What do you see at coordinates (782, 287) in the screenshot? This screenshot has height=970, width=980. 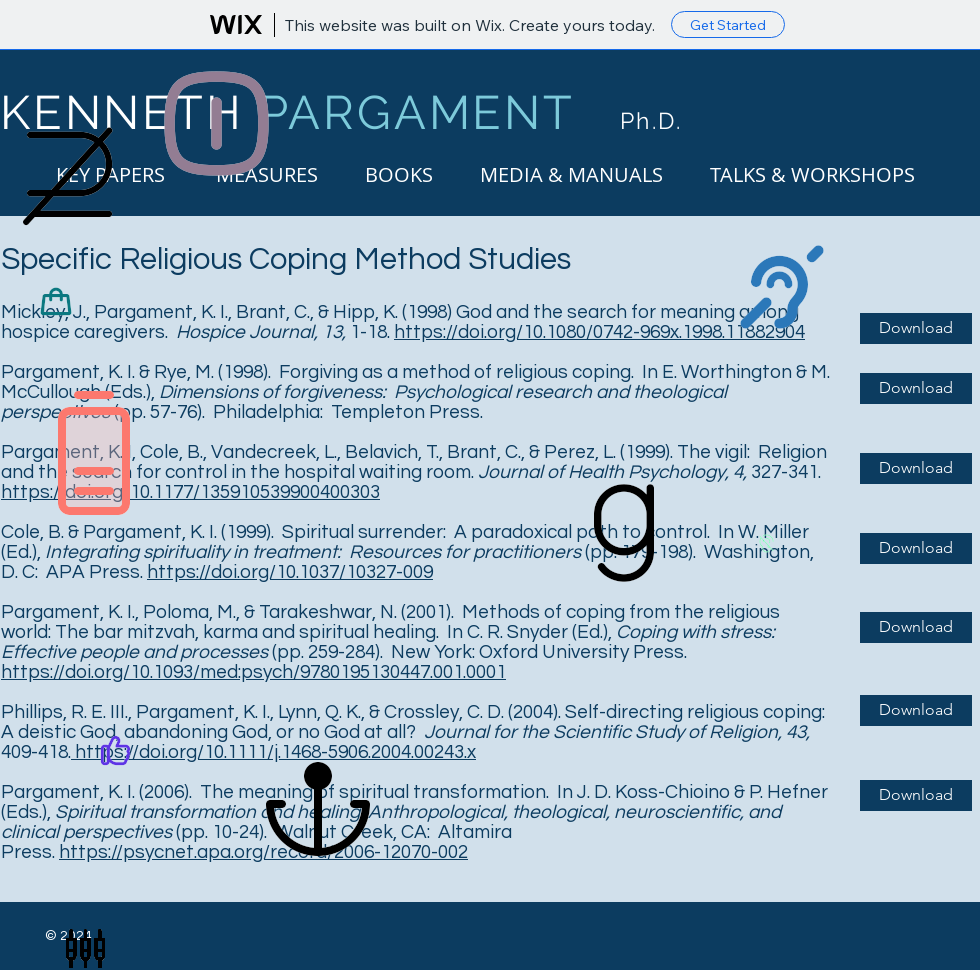 I see `indicates deaf or hard of hearing accessibility option` at bounding box center [782, 287].